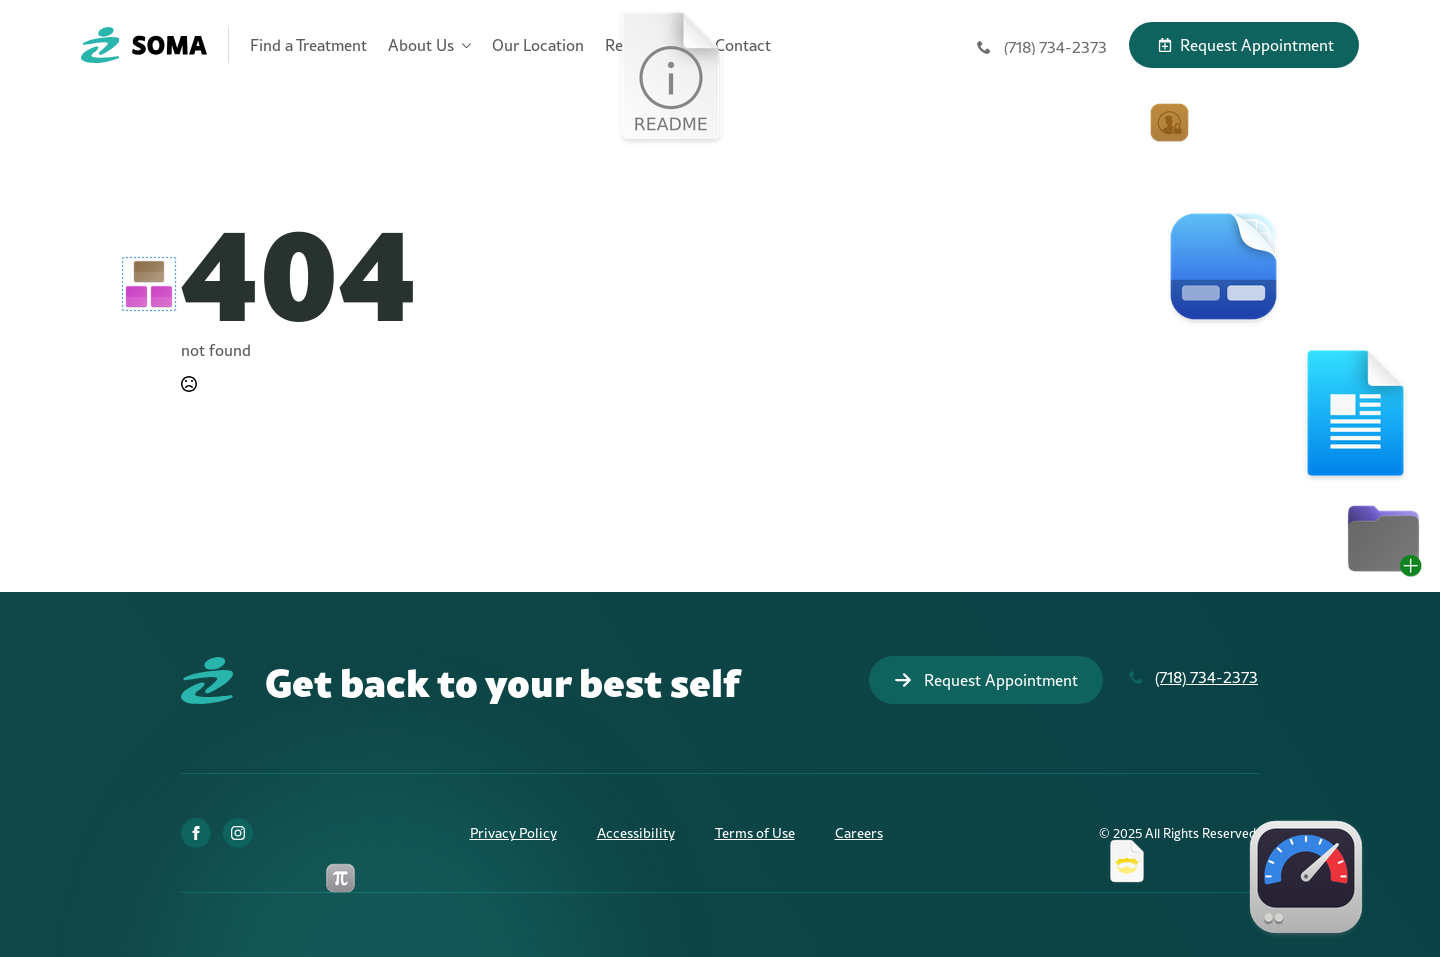  What do you see at coordinates (340, 878) in the screenshot?
I see `open mathematics or calculator app` at bounding box center [340, 878].